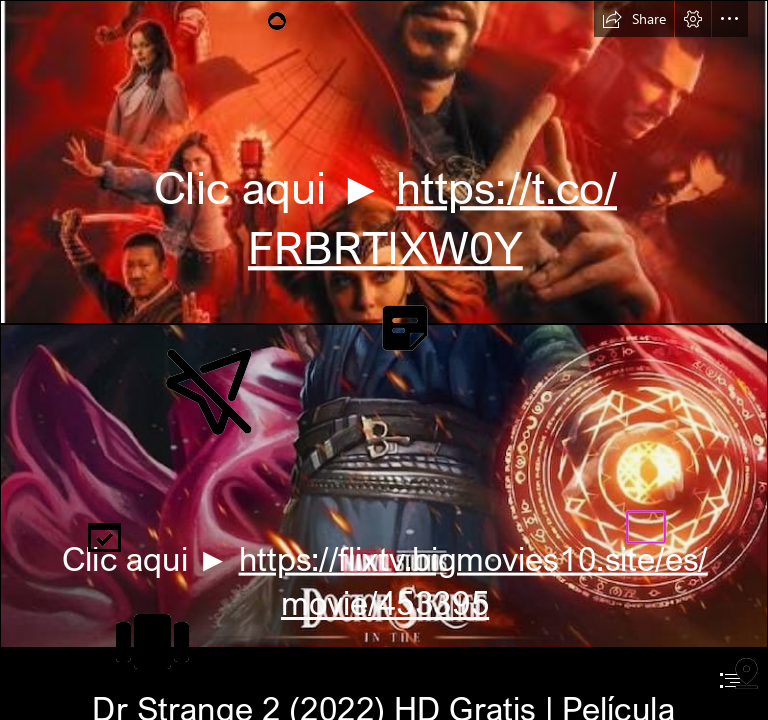 Image resolution: width=768 pixels, height=720 pixels. What do you see at coordinates (104, 537) in the screenshot?
I see `indicates a verified domain or website` at bounding box center [104, 537].